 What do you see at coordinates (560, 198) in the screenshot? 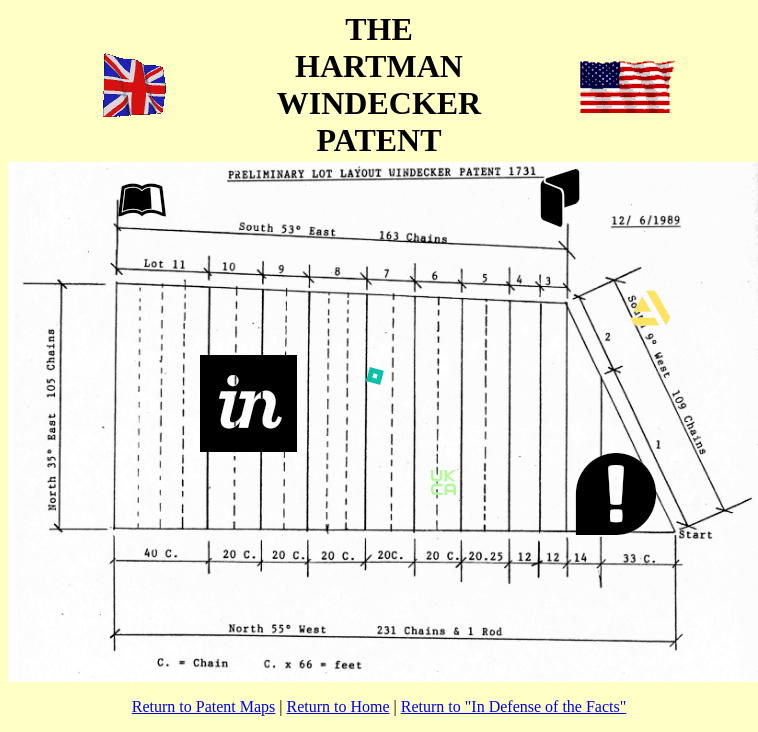
I see `file.io brand logo` at bounding box center [560, 198].